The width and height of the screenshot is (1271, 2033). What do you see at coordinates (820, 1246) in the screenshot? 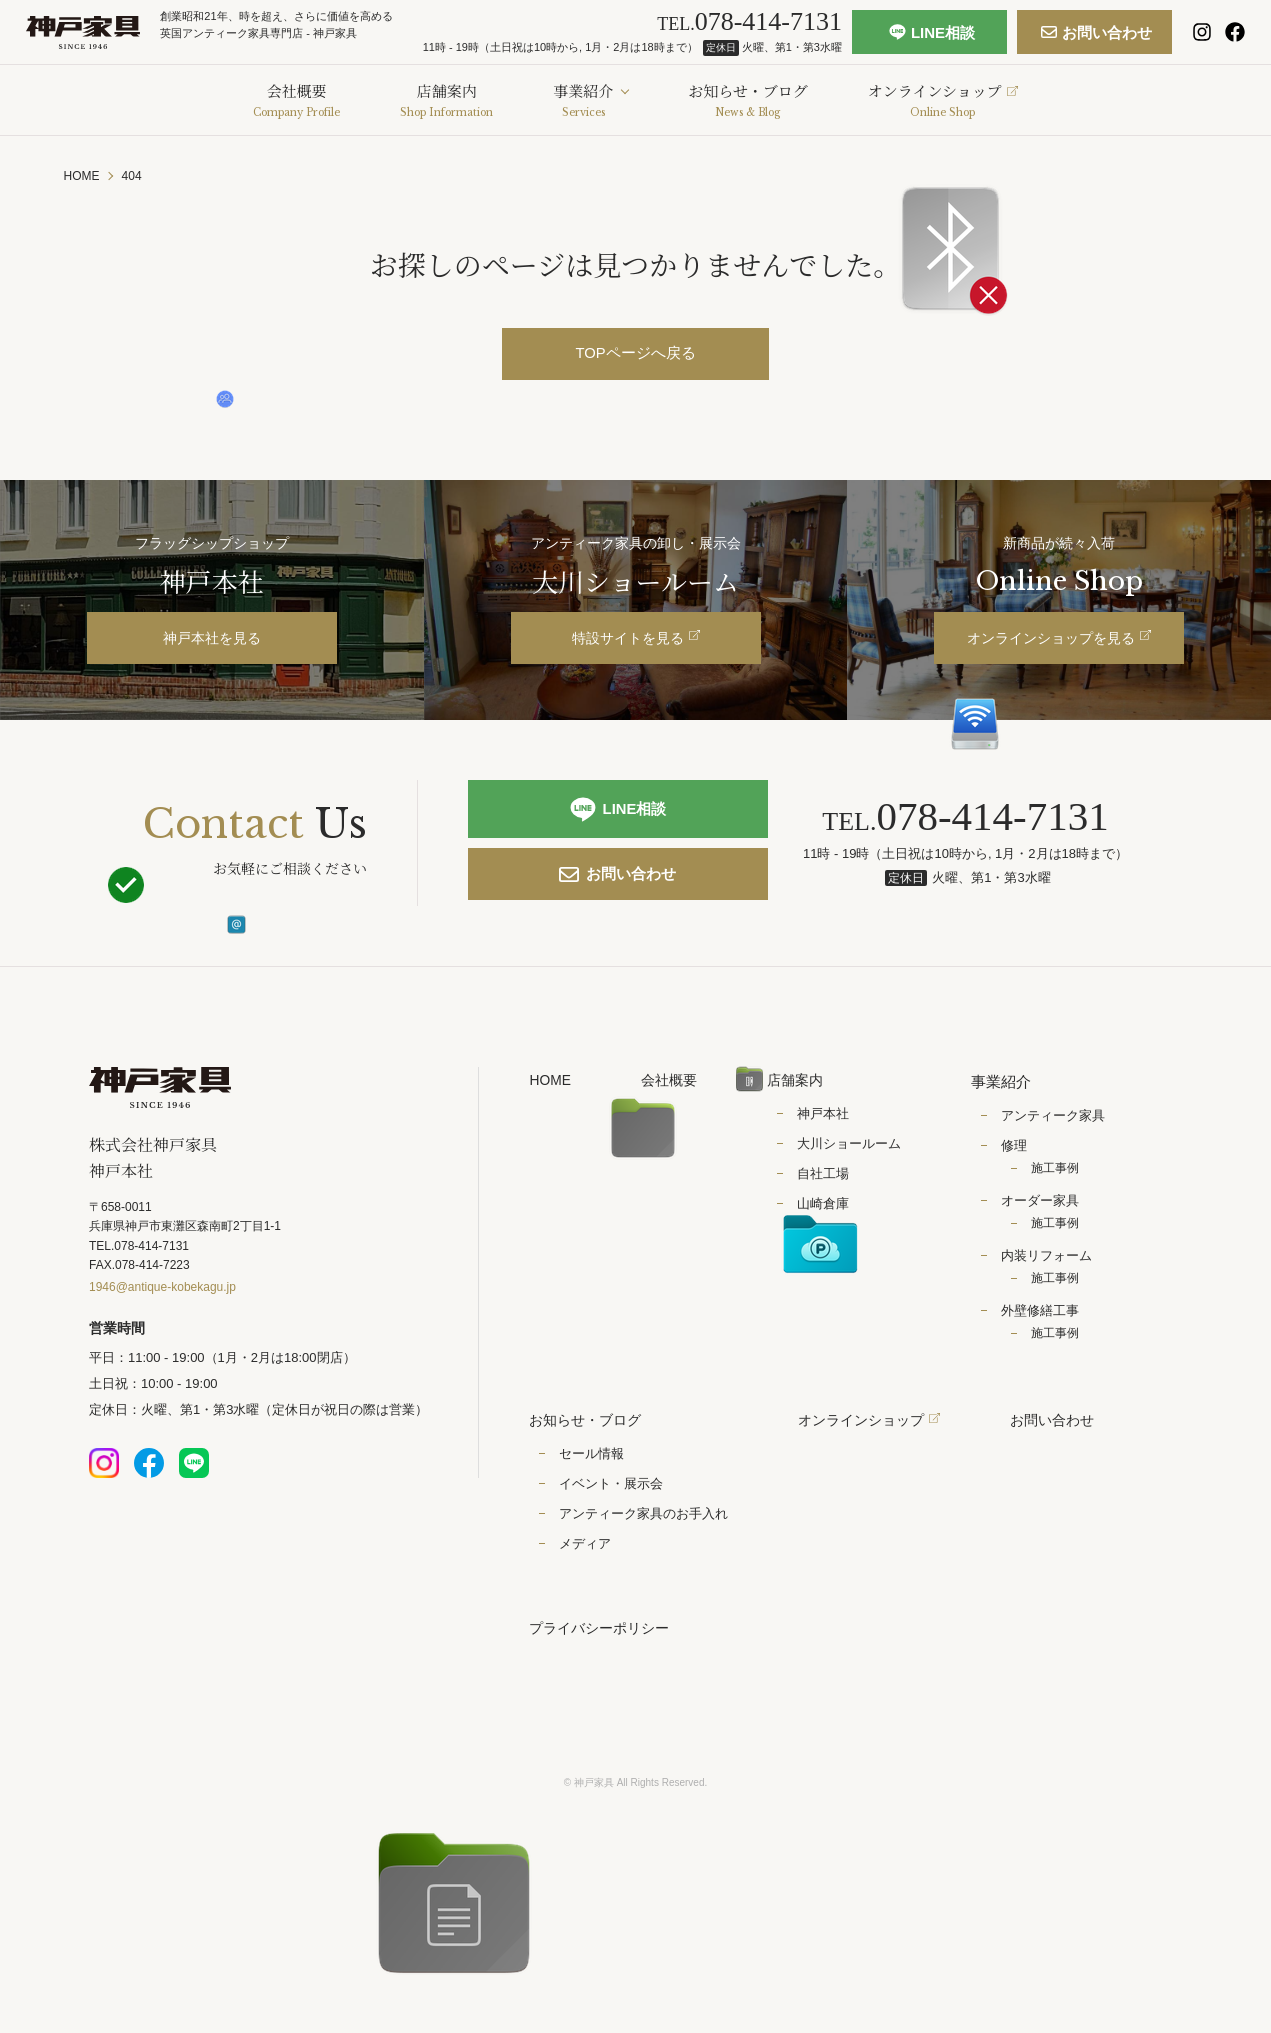
I see `open pCloud folder` at bounding box center [820, 1246].